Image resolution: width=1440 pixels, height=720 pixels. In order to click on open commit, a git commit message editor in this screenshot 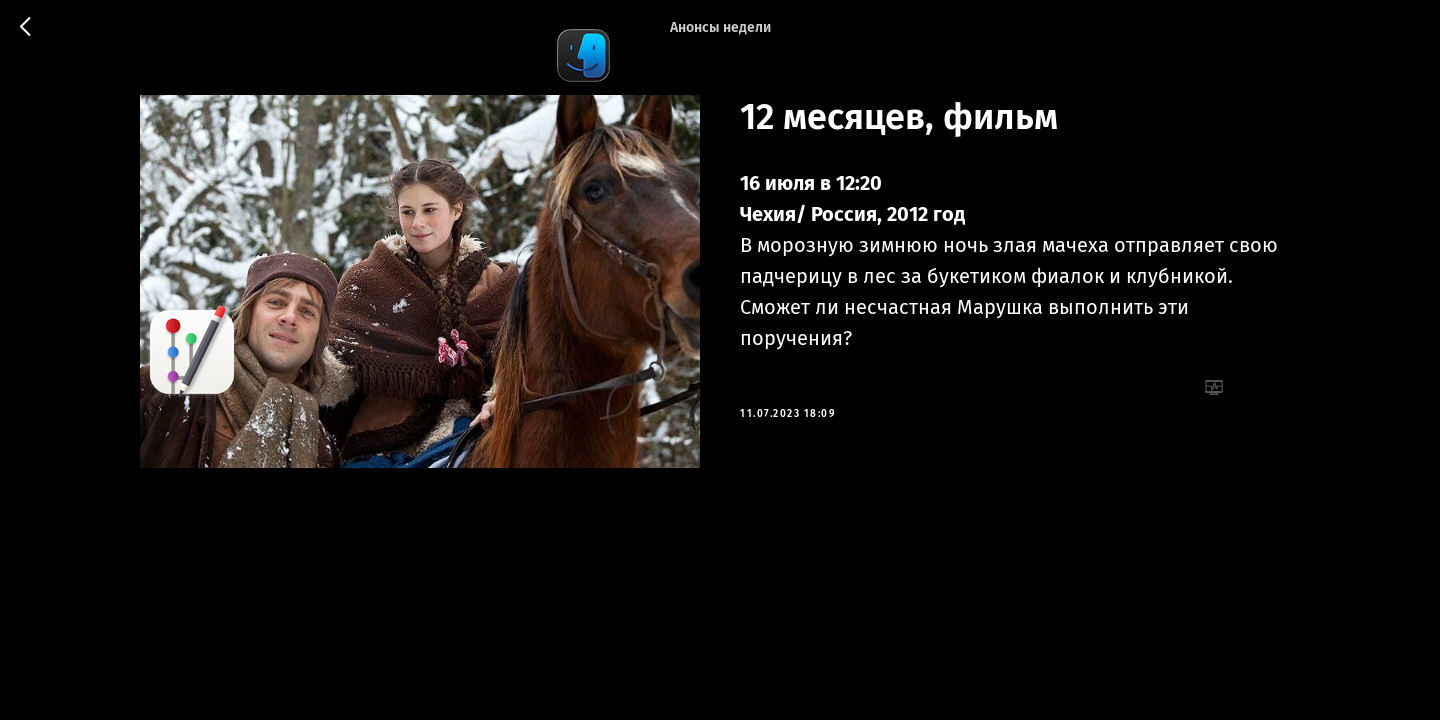, I will do `click(192, 352)`.